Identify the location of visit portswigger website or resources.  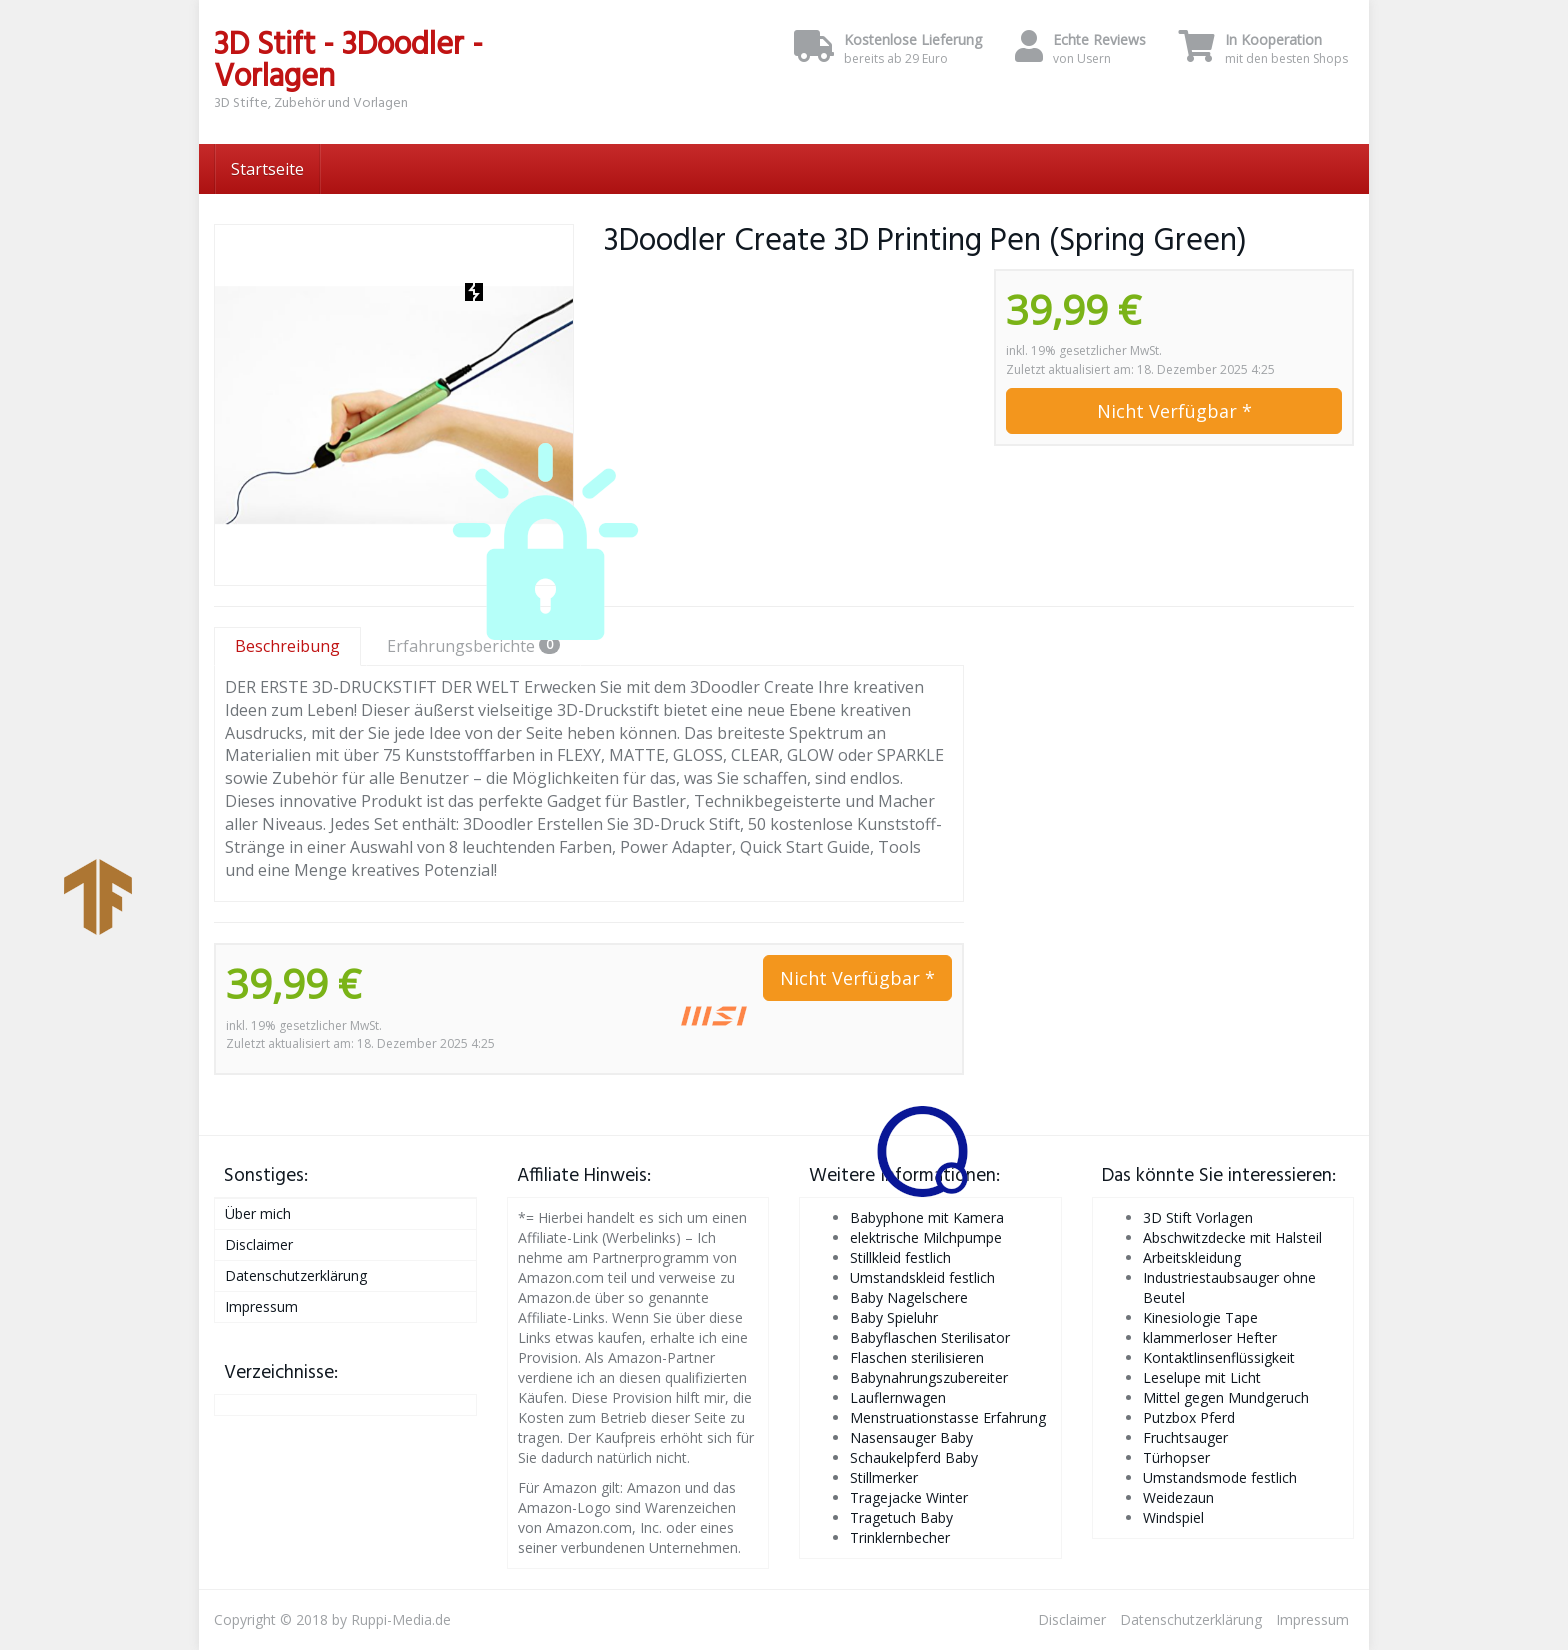
(474, 292).